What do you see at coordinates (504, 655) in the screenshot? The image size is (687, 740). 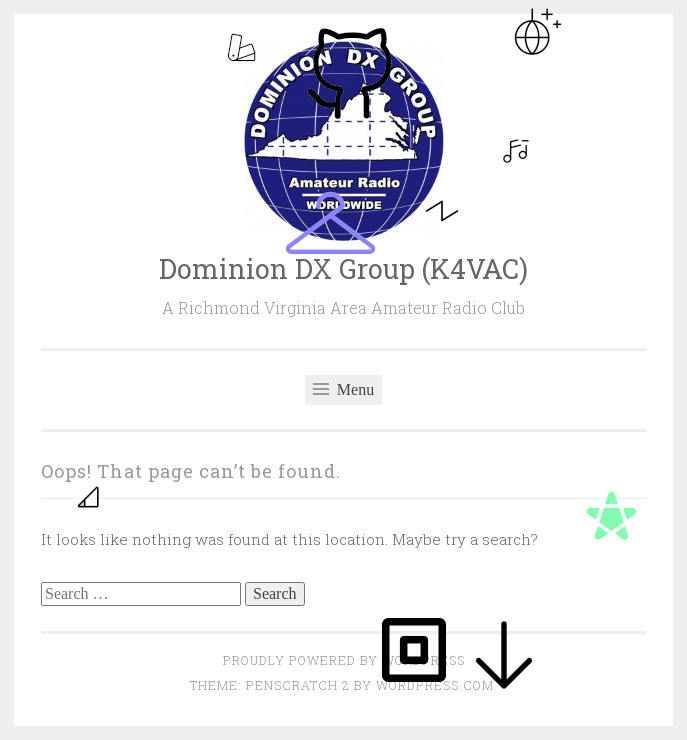 I see `scroll down or view more content` at bounding box center [504, 655].